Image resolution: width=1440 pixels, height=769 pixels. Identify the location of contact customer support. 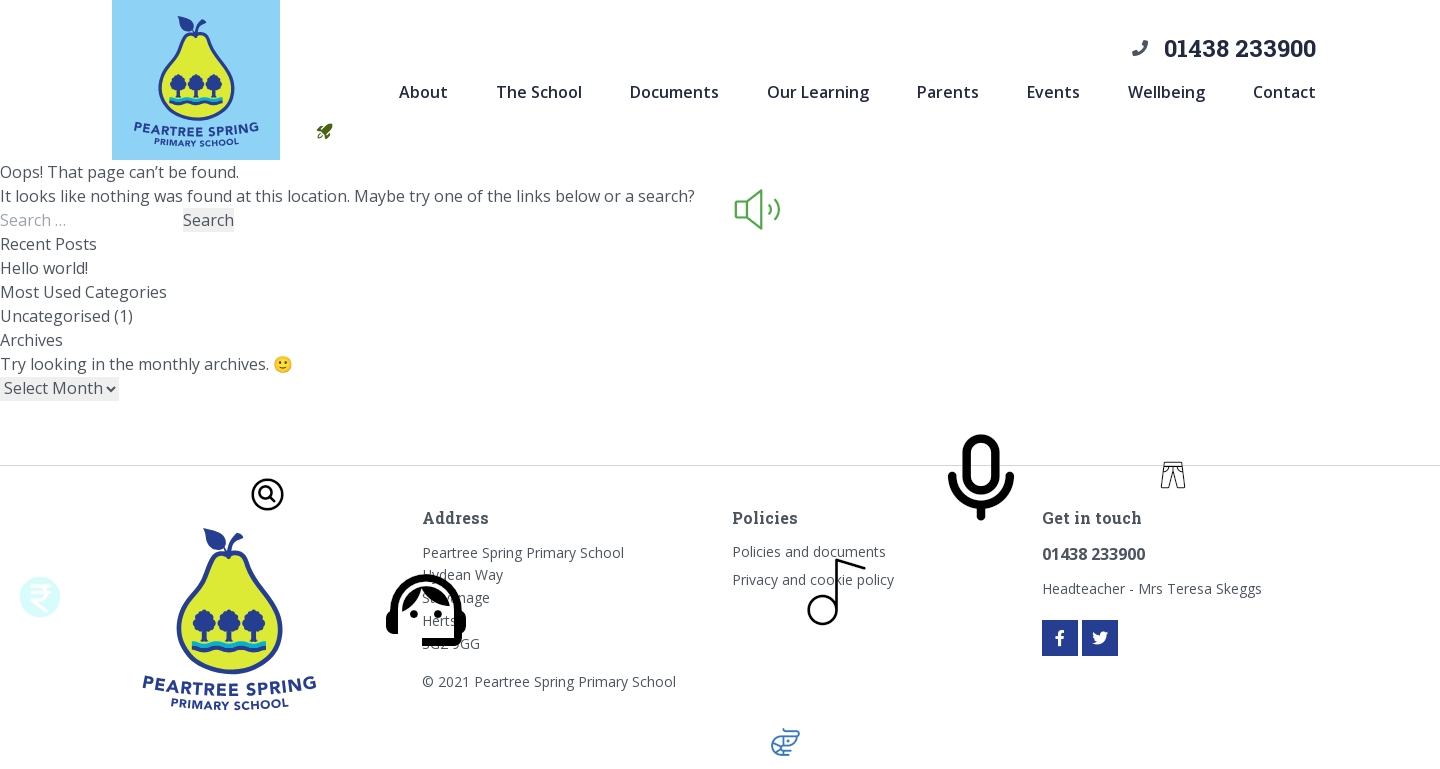
(426, 610).